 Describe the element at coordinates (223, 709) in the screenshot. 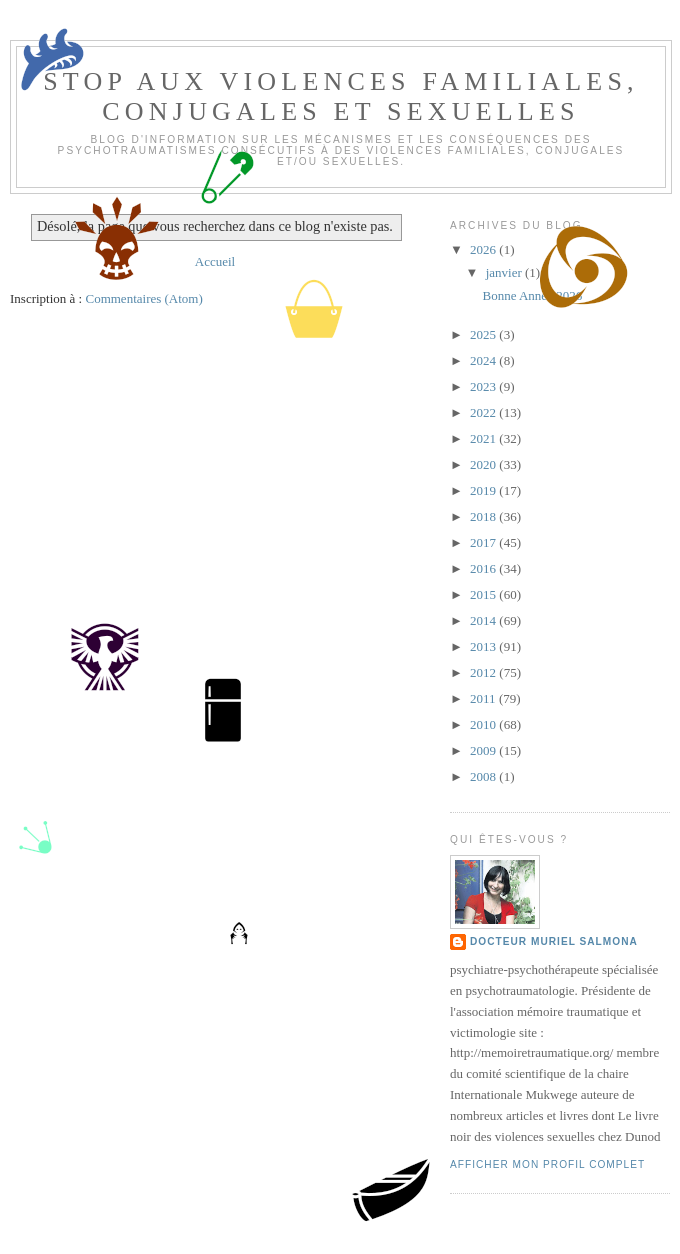

I see `access kitchen or food storage settings` at that location.